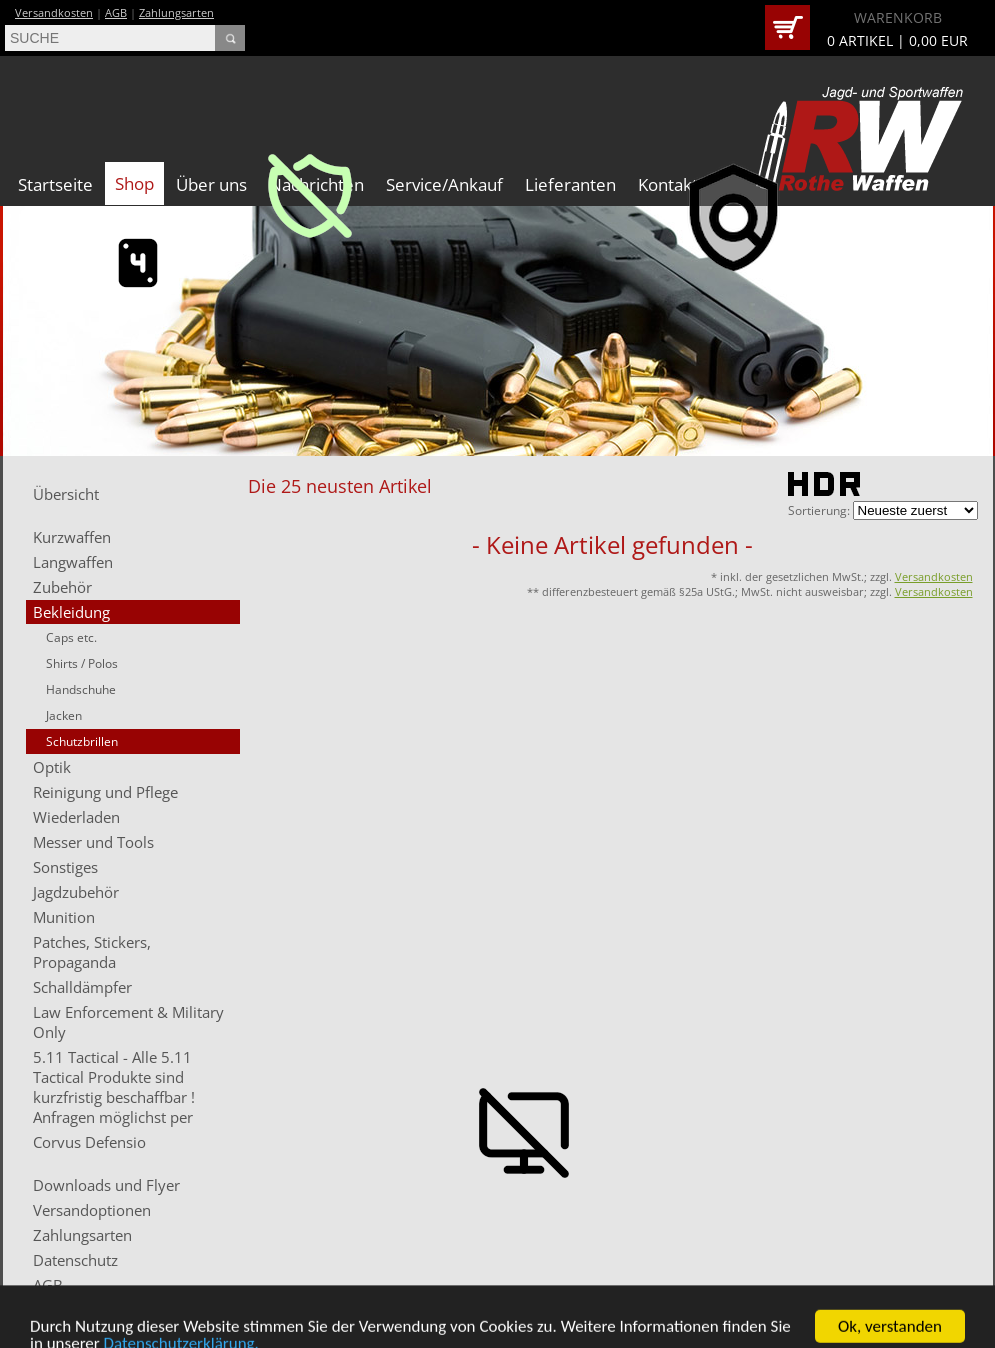  What do you see at coordinates (524, 1133) in the screenshot?
I see `disable display or screen sharing` at bounding box center [524, 1133].